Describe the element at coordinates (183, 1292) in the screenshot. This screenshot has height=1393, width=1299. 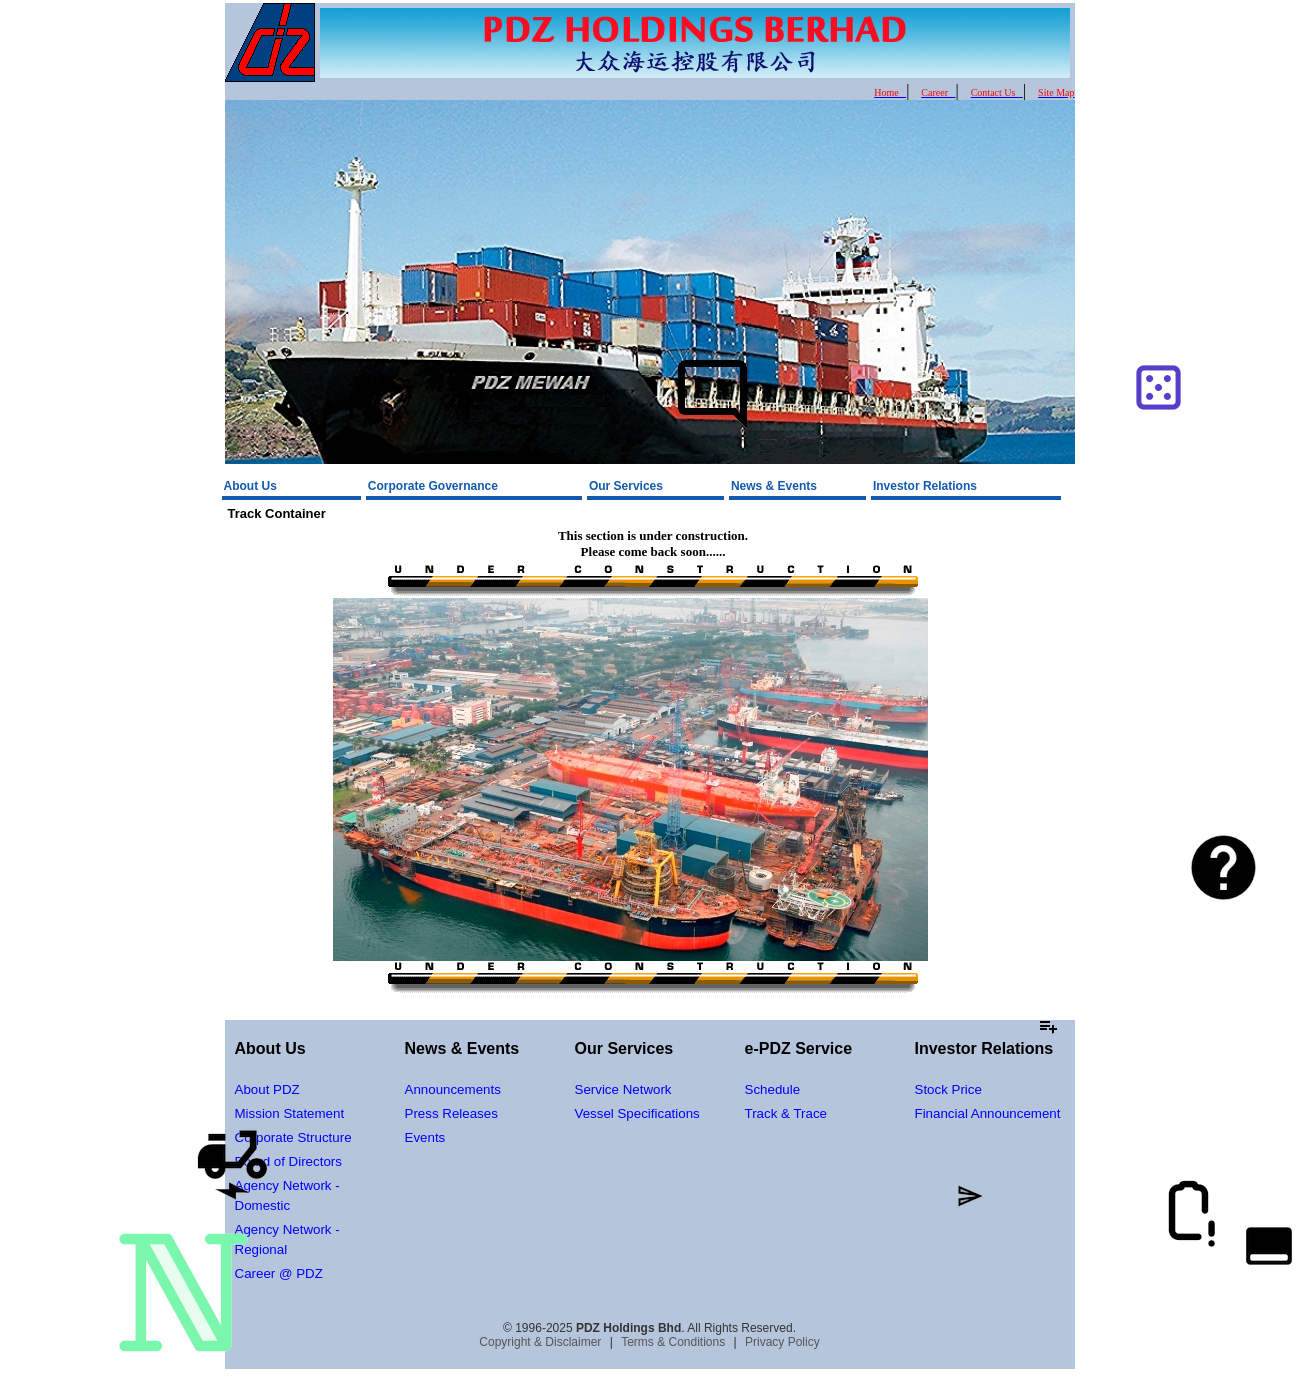
I see `open notion app` at that location.